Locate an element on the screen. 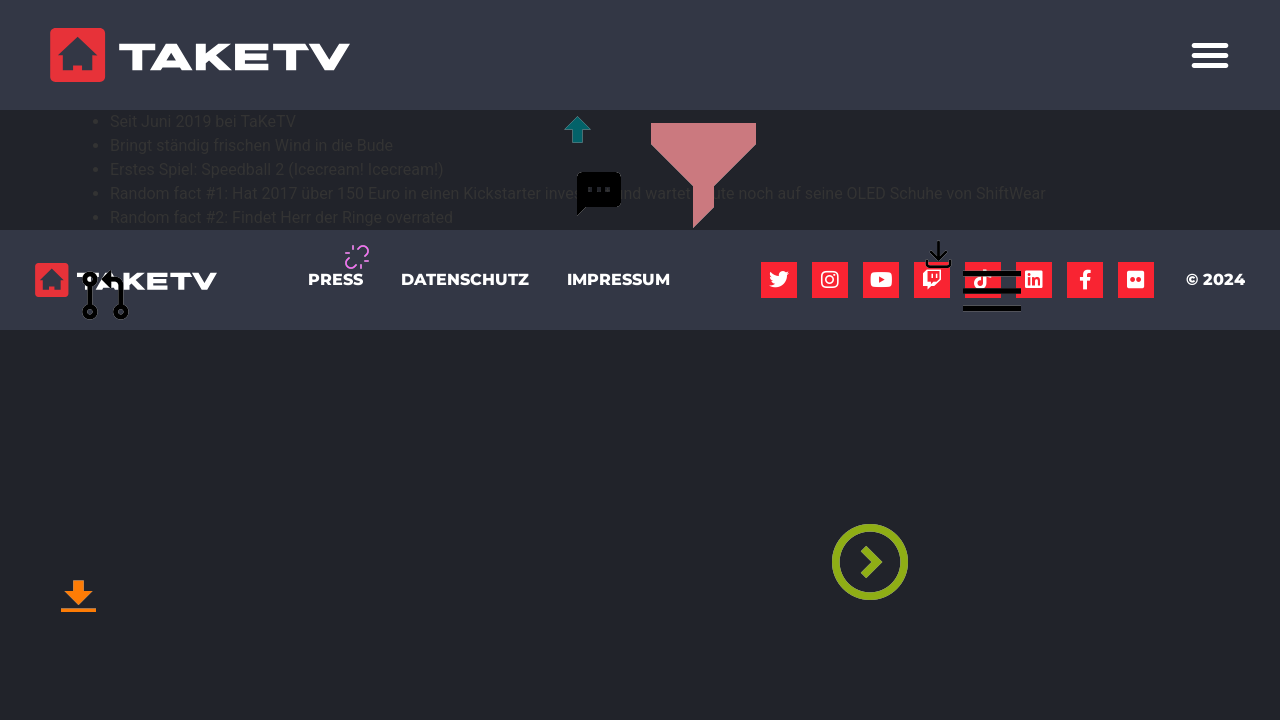 Image resolution: width=1280 pixels, height=720 pixels. scroll to top of page is located at coordinates (577, 129).